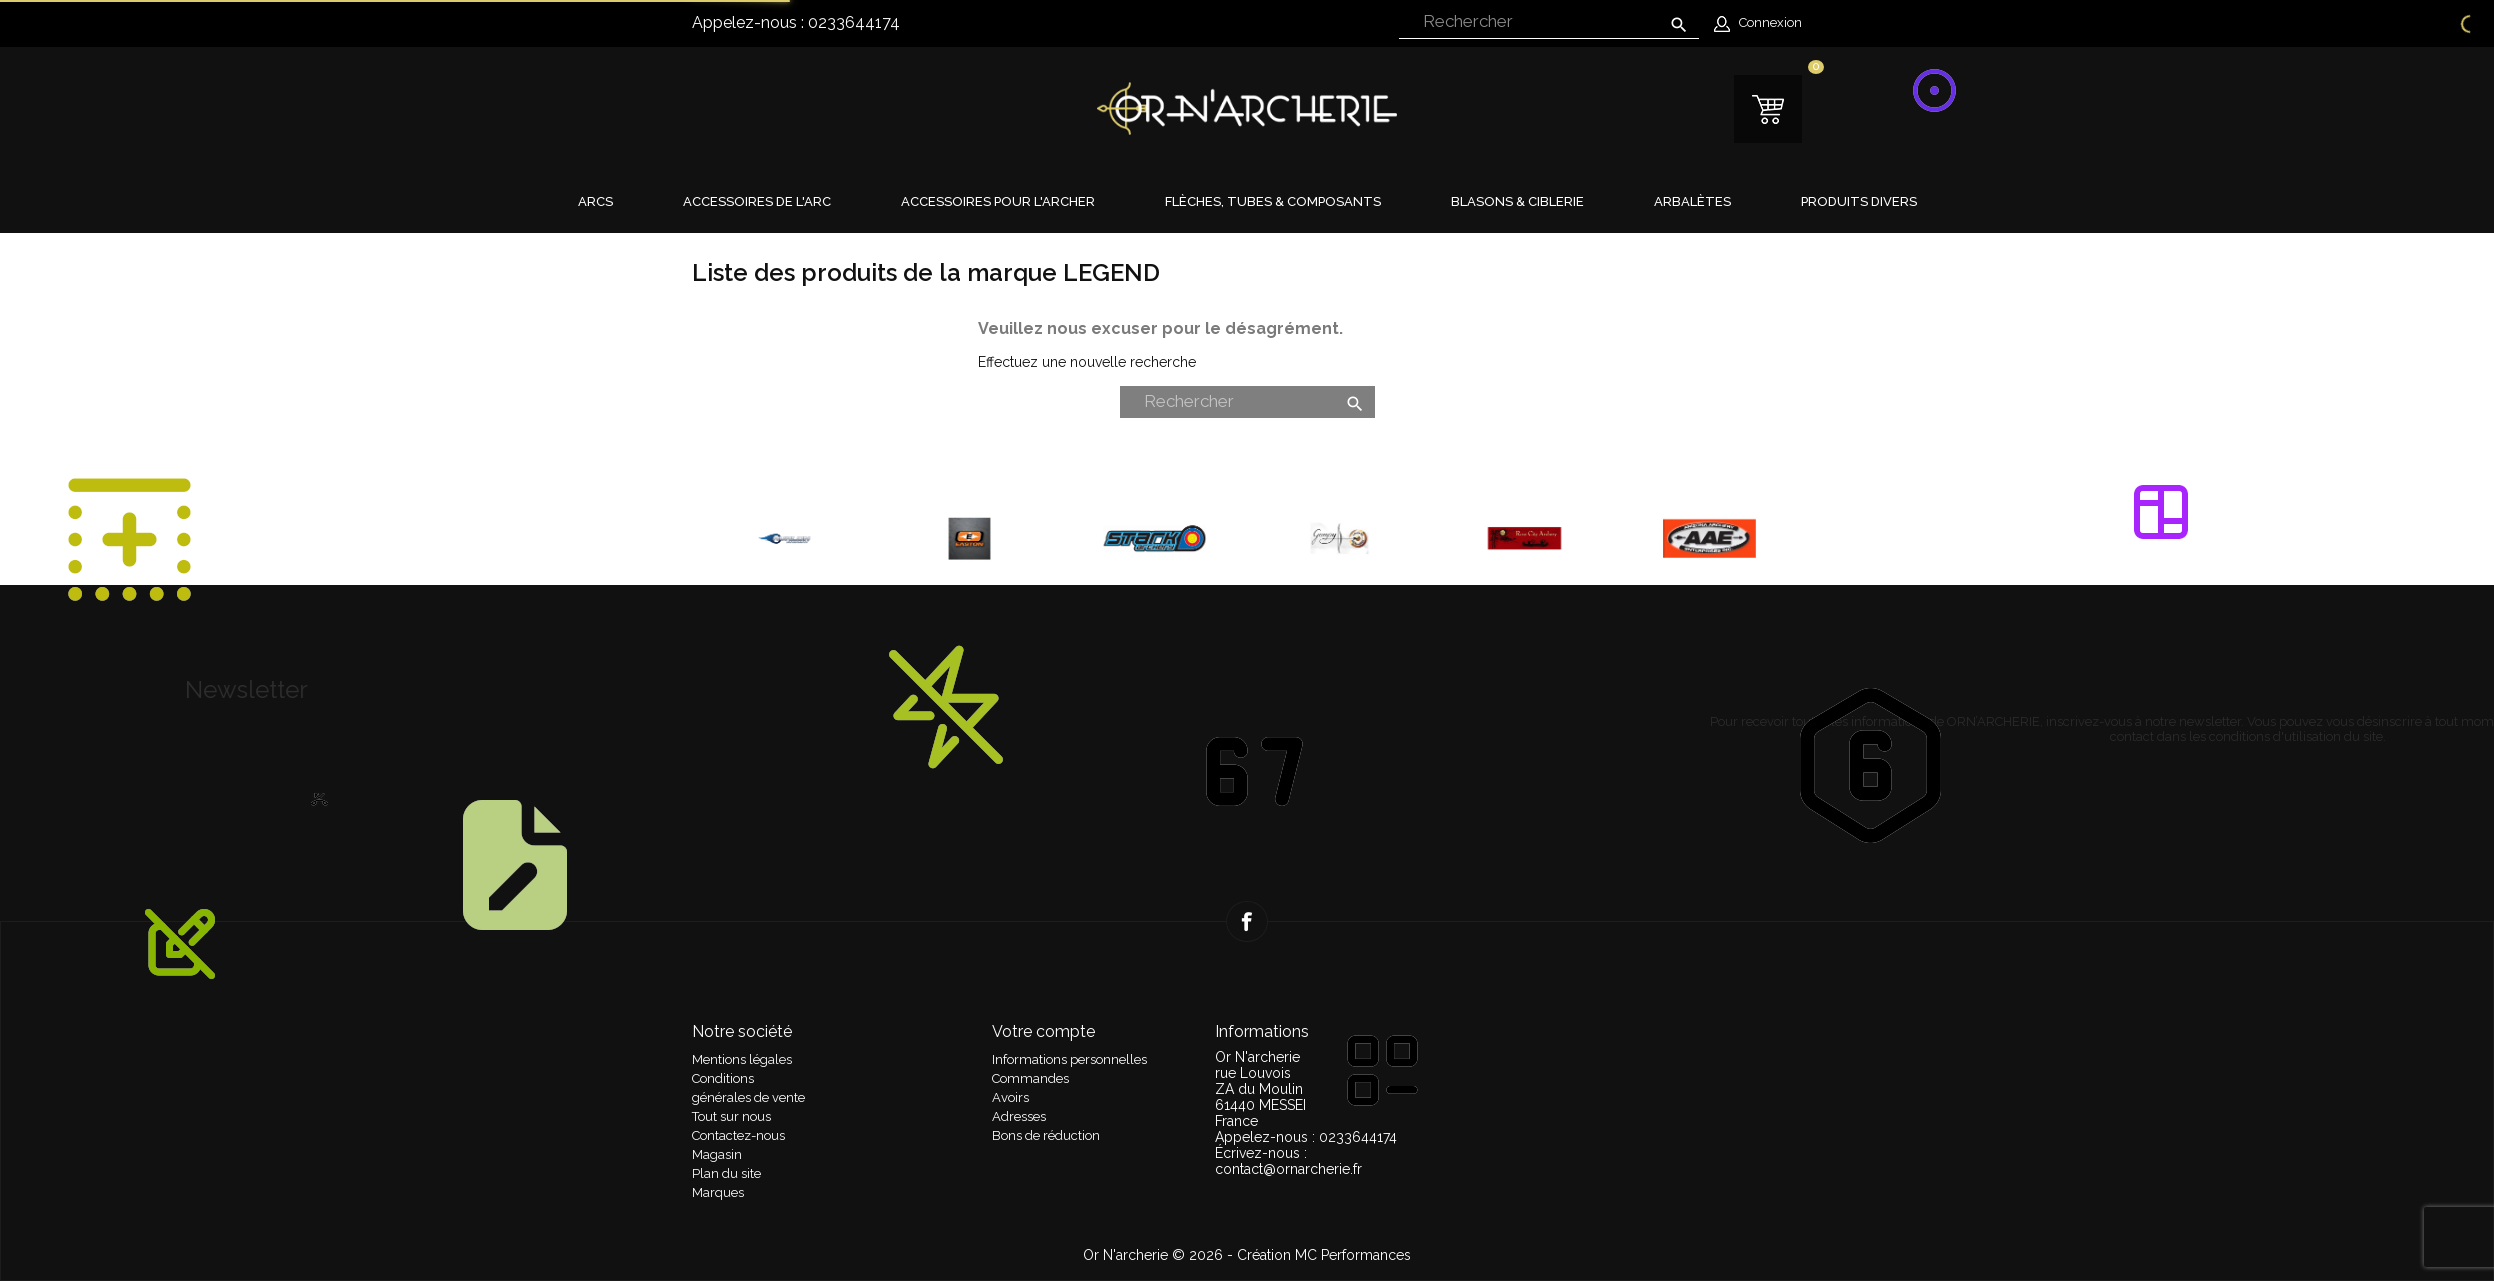 The width and height of the screenshot is (2494, 1281). What do you see at coordinates (1382, 1070) in the screenshot?
I see `remove an item from grid view` at bounding box center [1382, 1070].